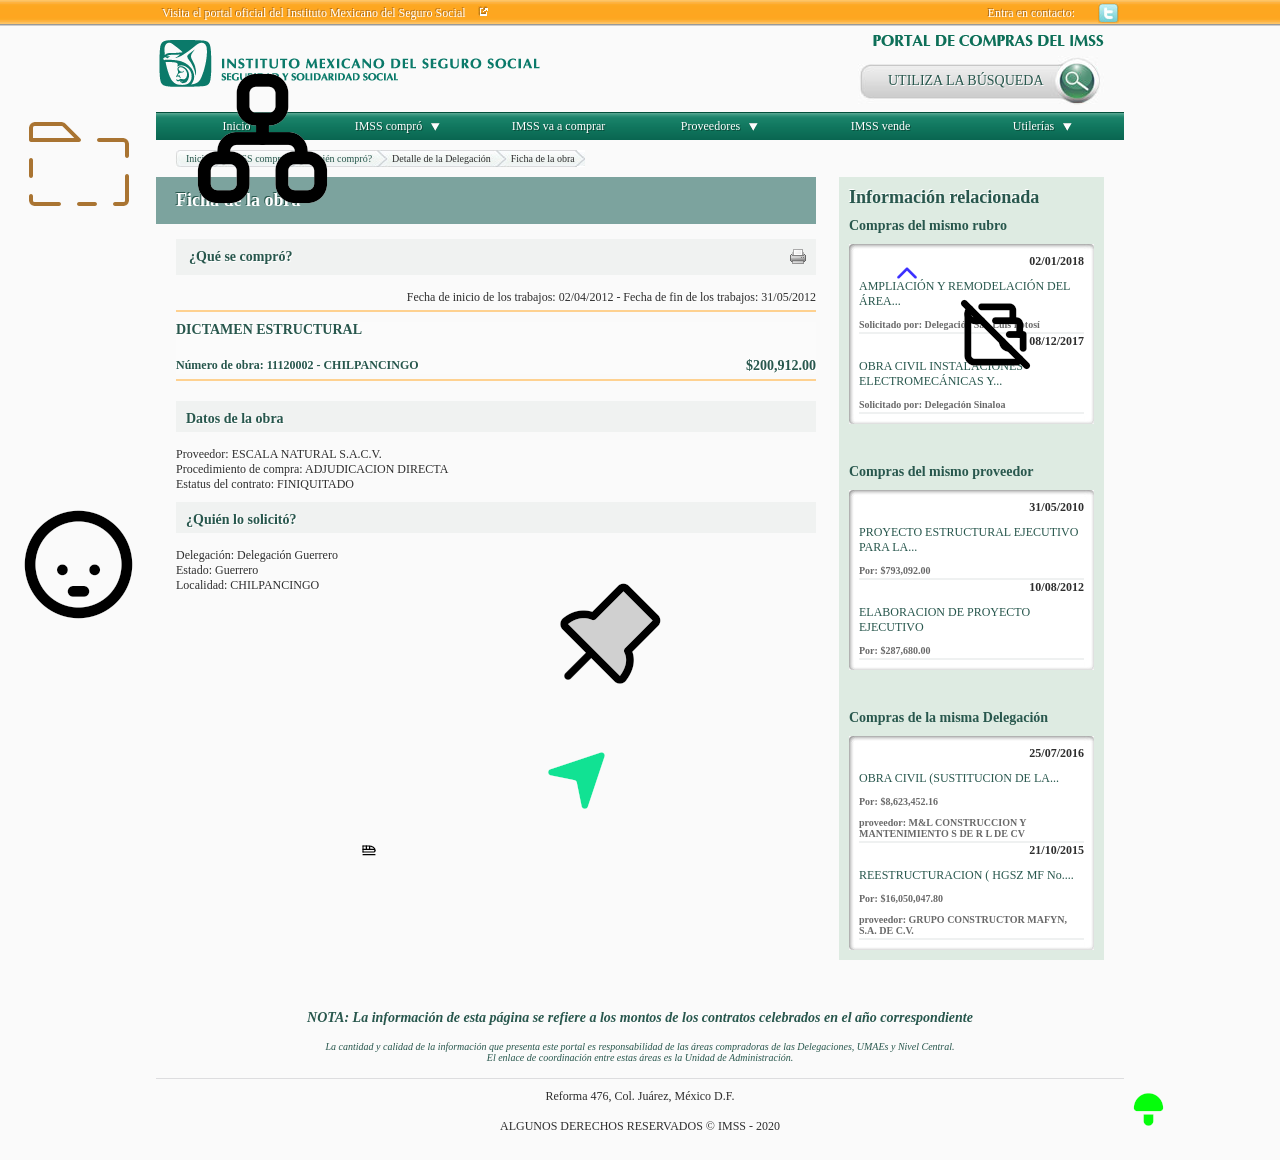 This screenshot has height=1160, width=1280. What do you see at coordinates (995, 334) in the screenshot?
I see `wallet feature unavailable or disabled` at bounding box center [995, 334].